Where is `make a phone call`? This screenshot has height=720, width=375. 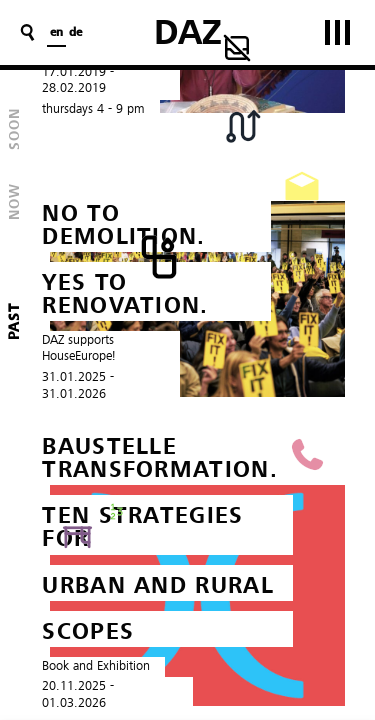
make a phone call is located at coordinates (307, 454).